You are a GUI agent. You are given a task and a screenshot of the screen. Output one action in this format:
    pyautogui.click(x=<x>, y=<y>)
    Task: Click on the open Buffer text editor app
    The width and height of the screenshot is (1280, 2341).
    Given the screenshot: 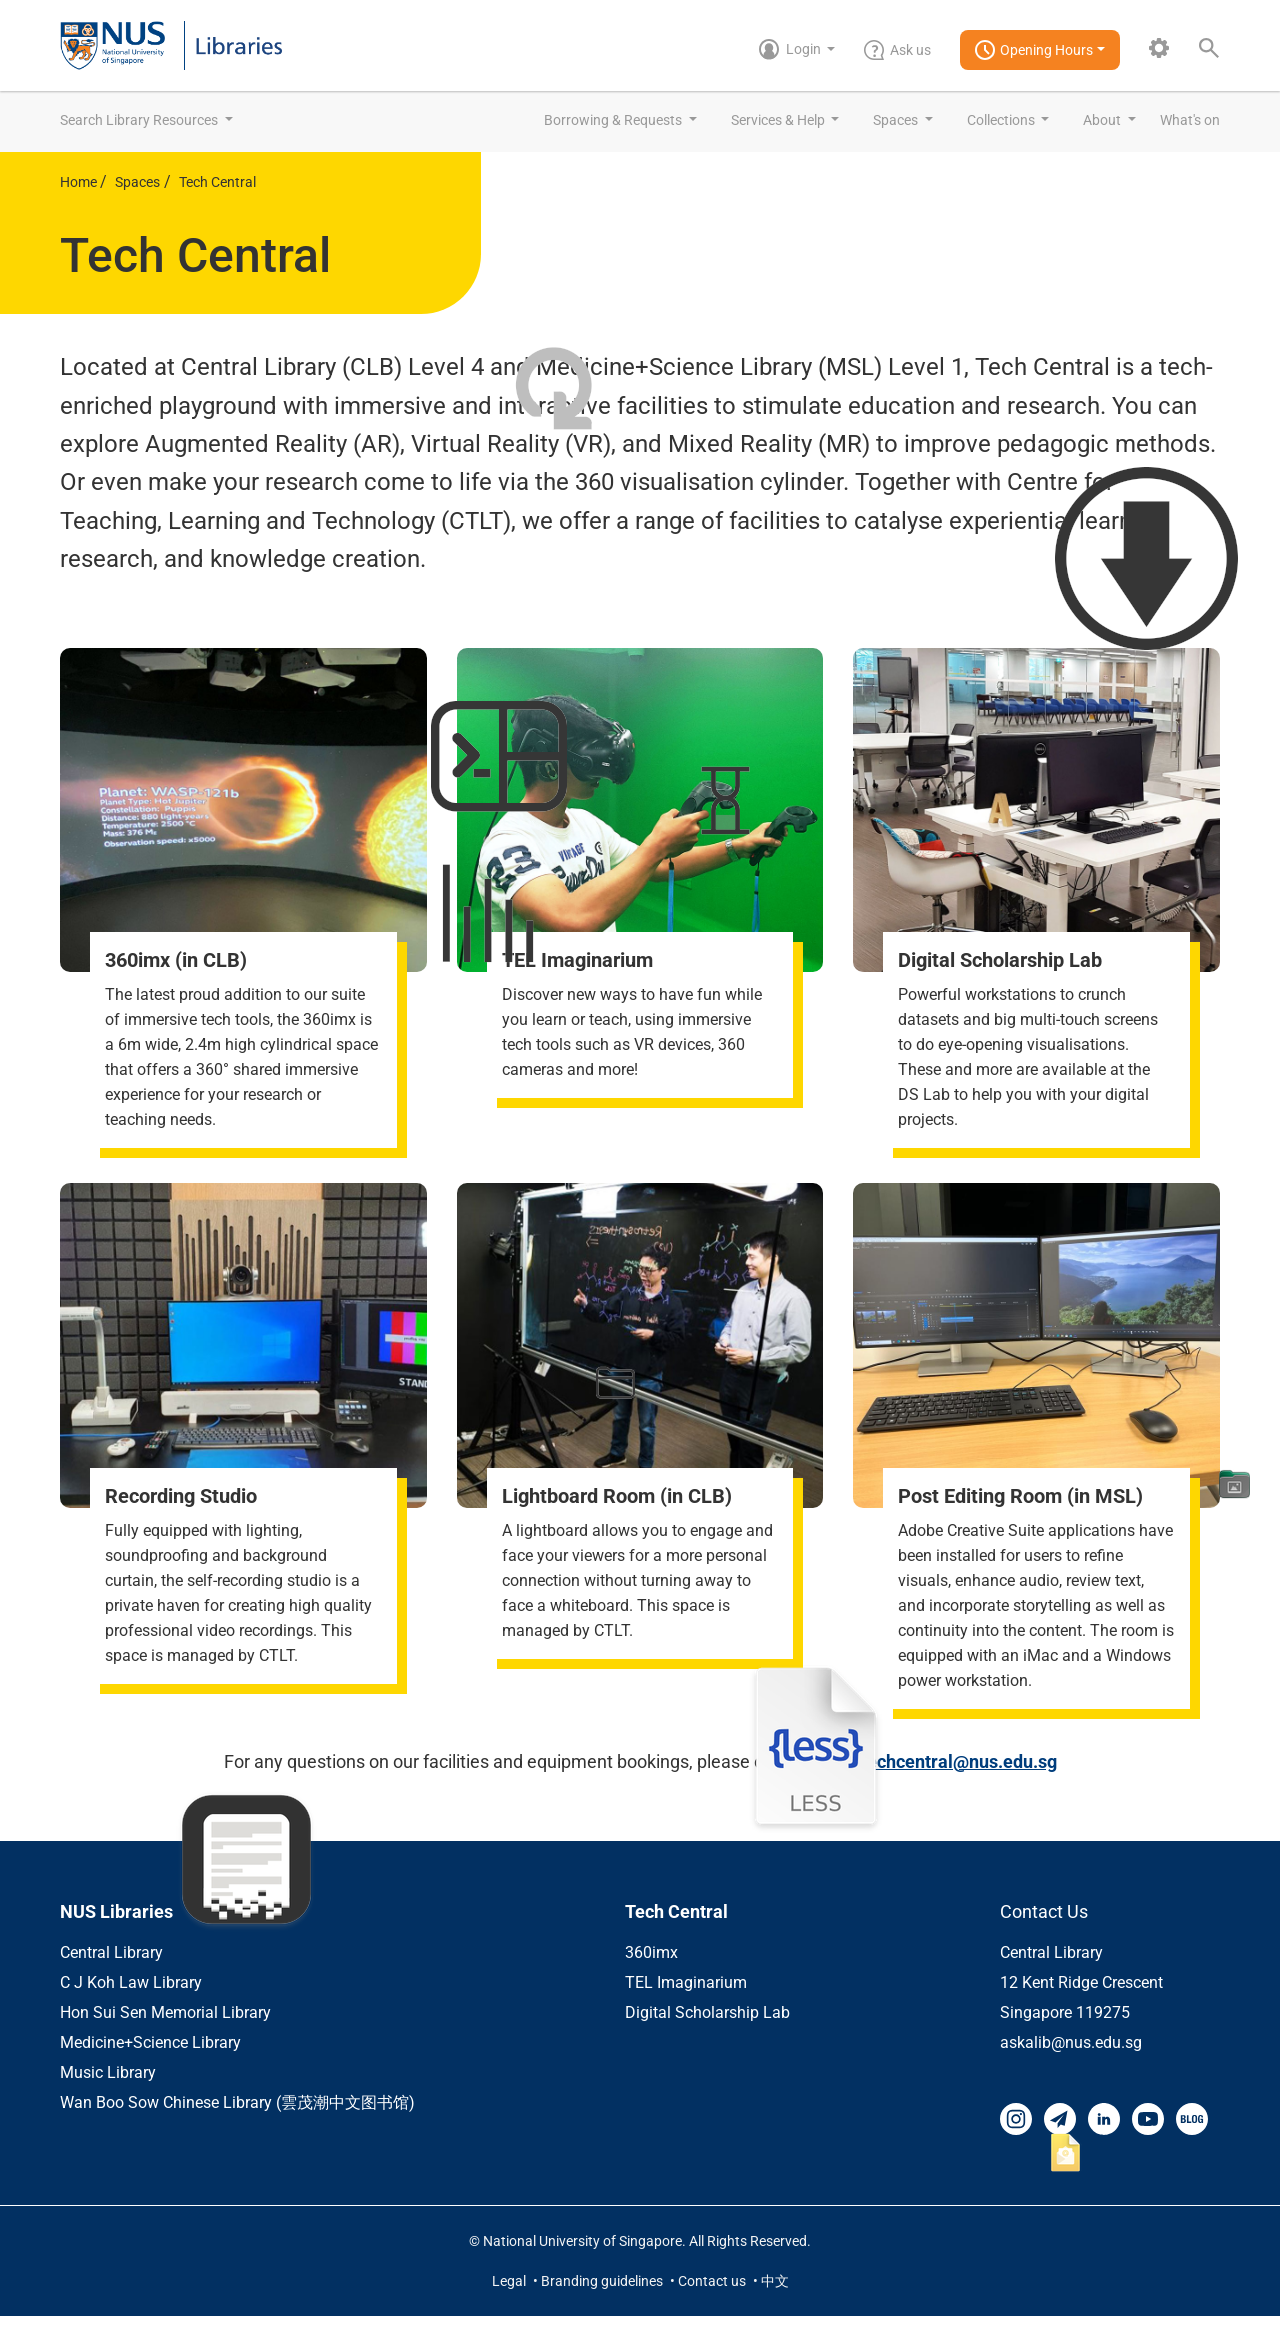 What is the action you would take?
    pyautogui.click(x=246, y=1859)
    